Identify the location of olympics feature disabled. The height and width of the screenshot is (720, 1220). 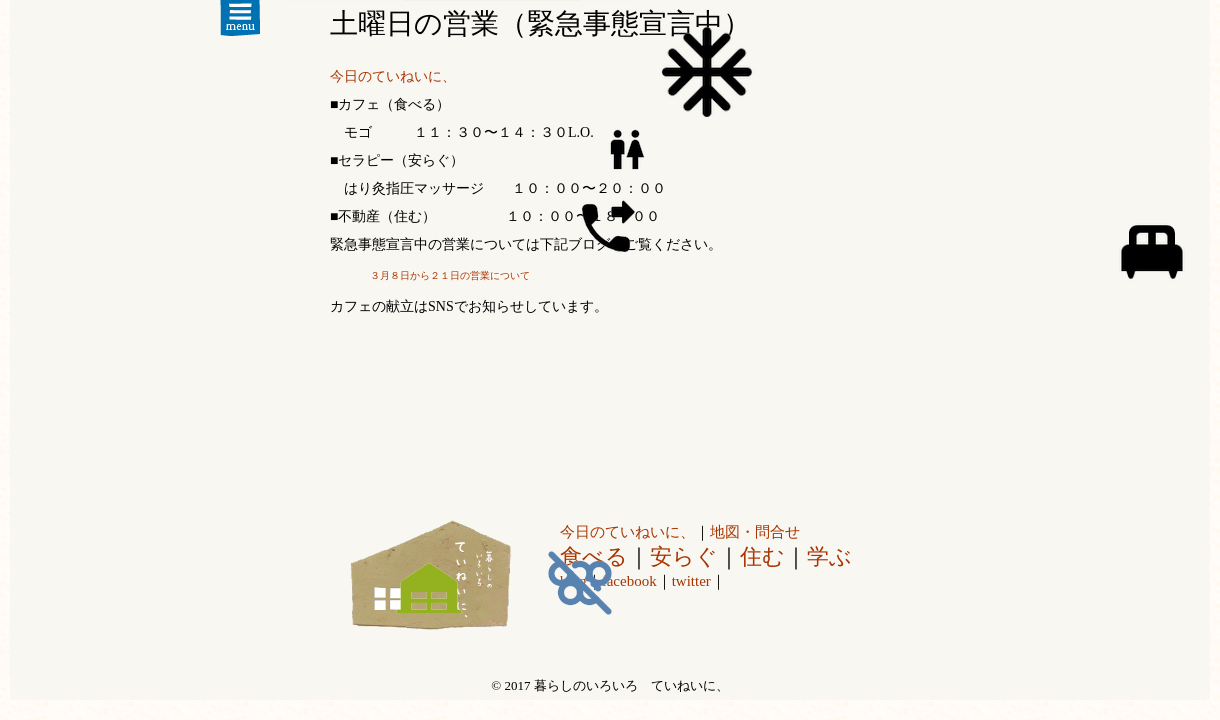
(580, 583).